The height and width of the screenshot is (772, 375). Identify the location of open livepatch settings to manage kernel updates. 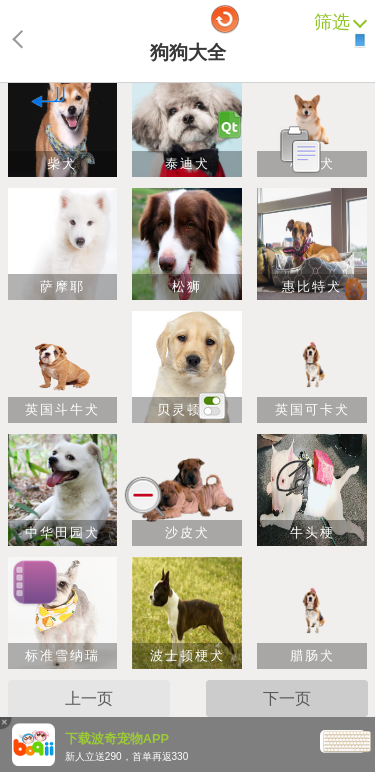
(225, 19).